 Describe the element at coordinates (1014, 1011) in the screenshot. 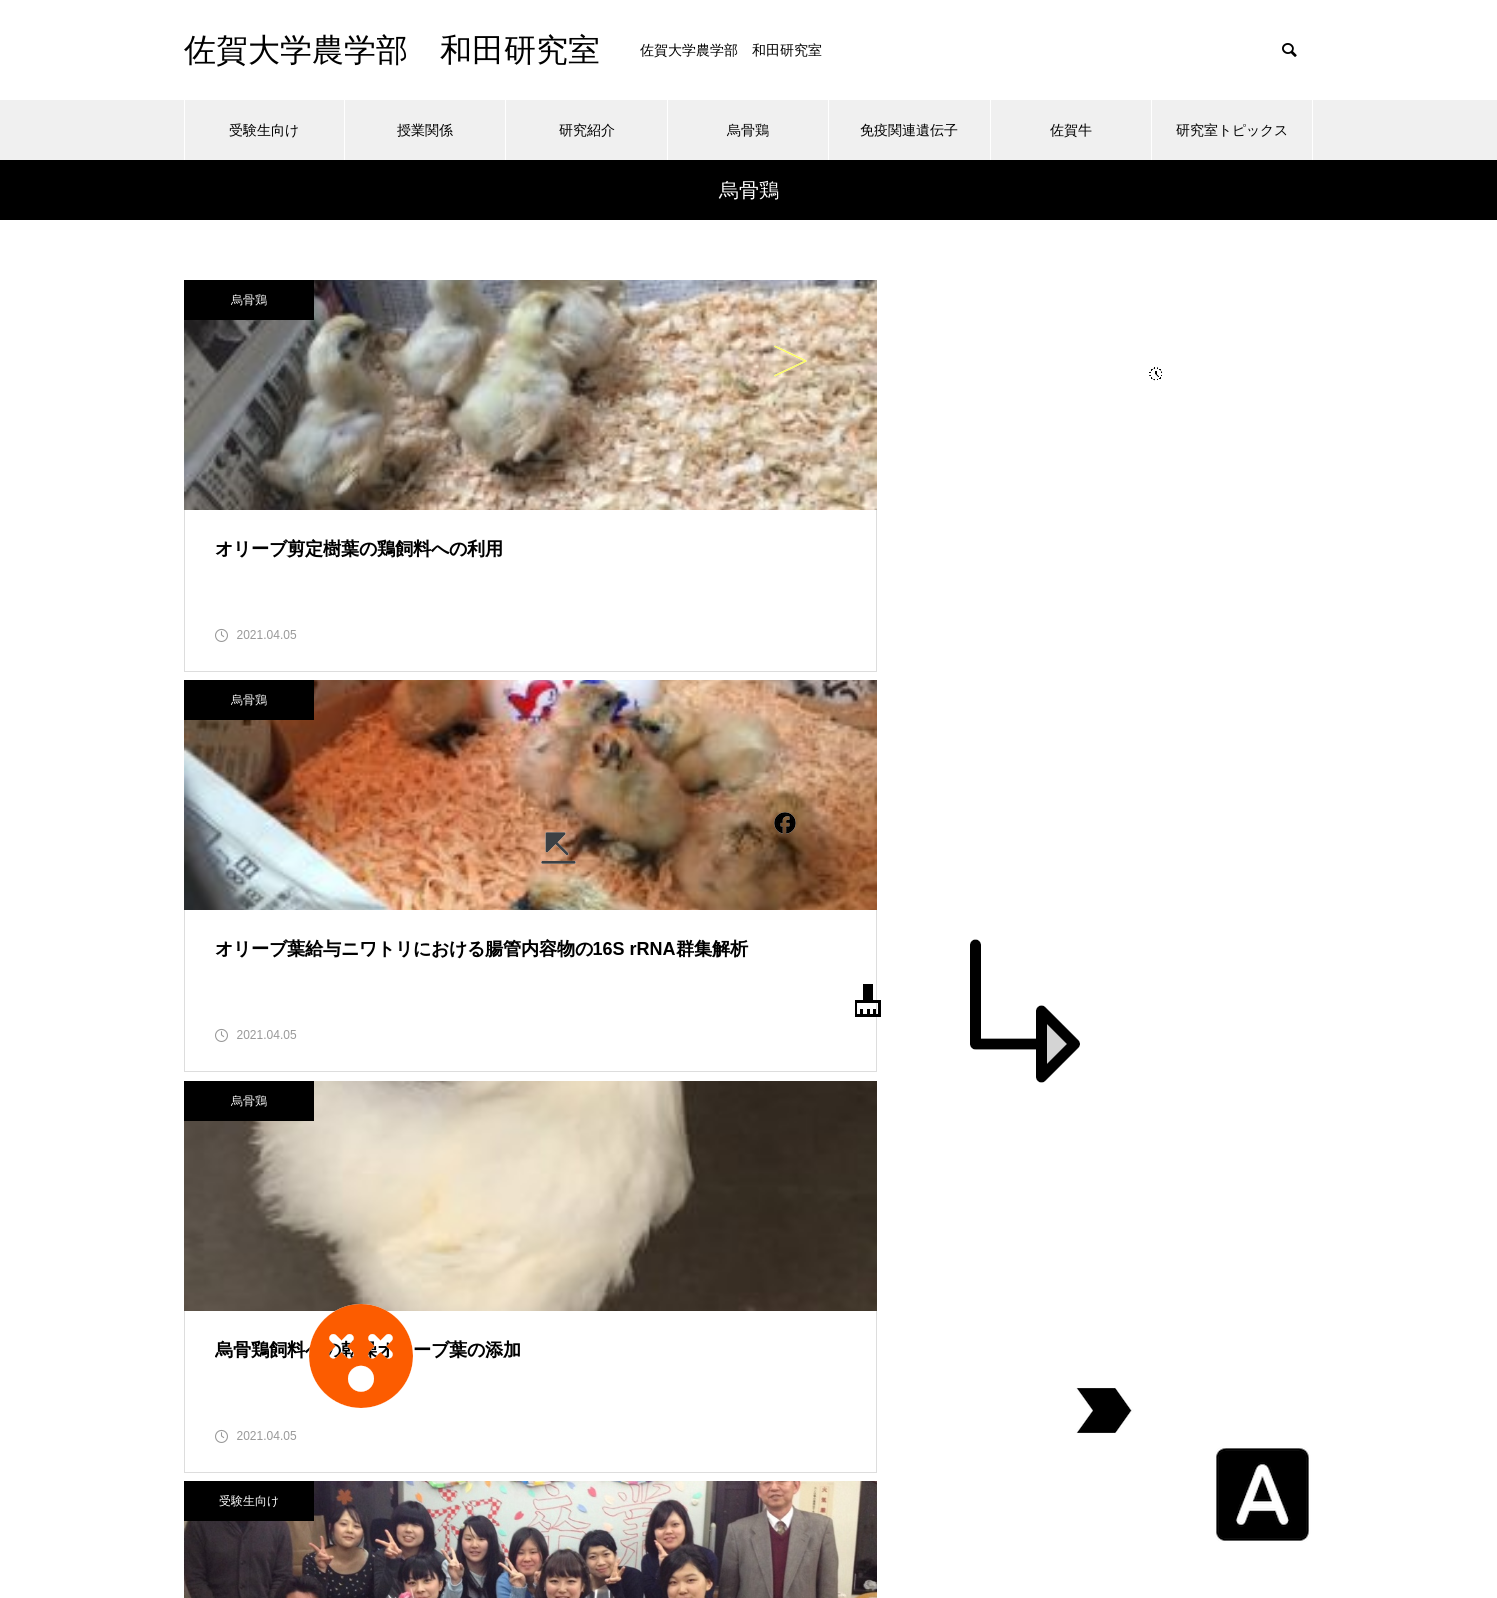

I see `redirect or forward content to another destination` at that location.